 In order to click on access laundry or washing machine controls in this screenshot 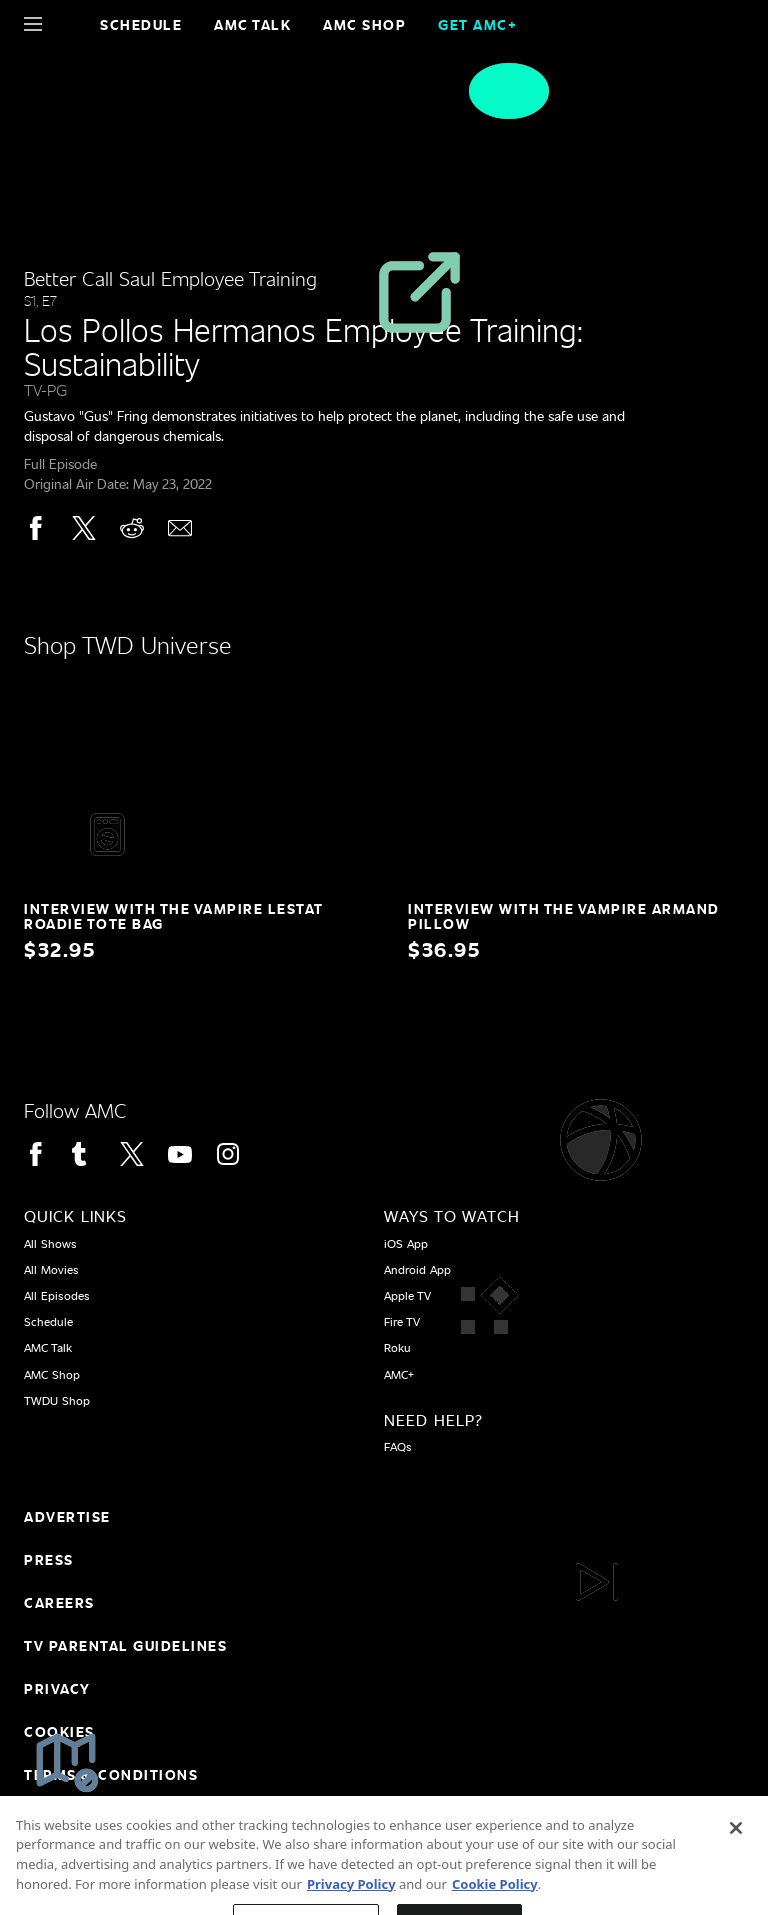, I will do `click(107, 834)`.